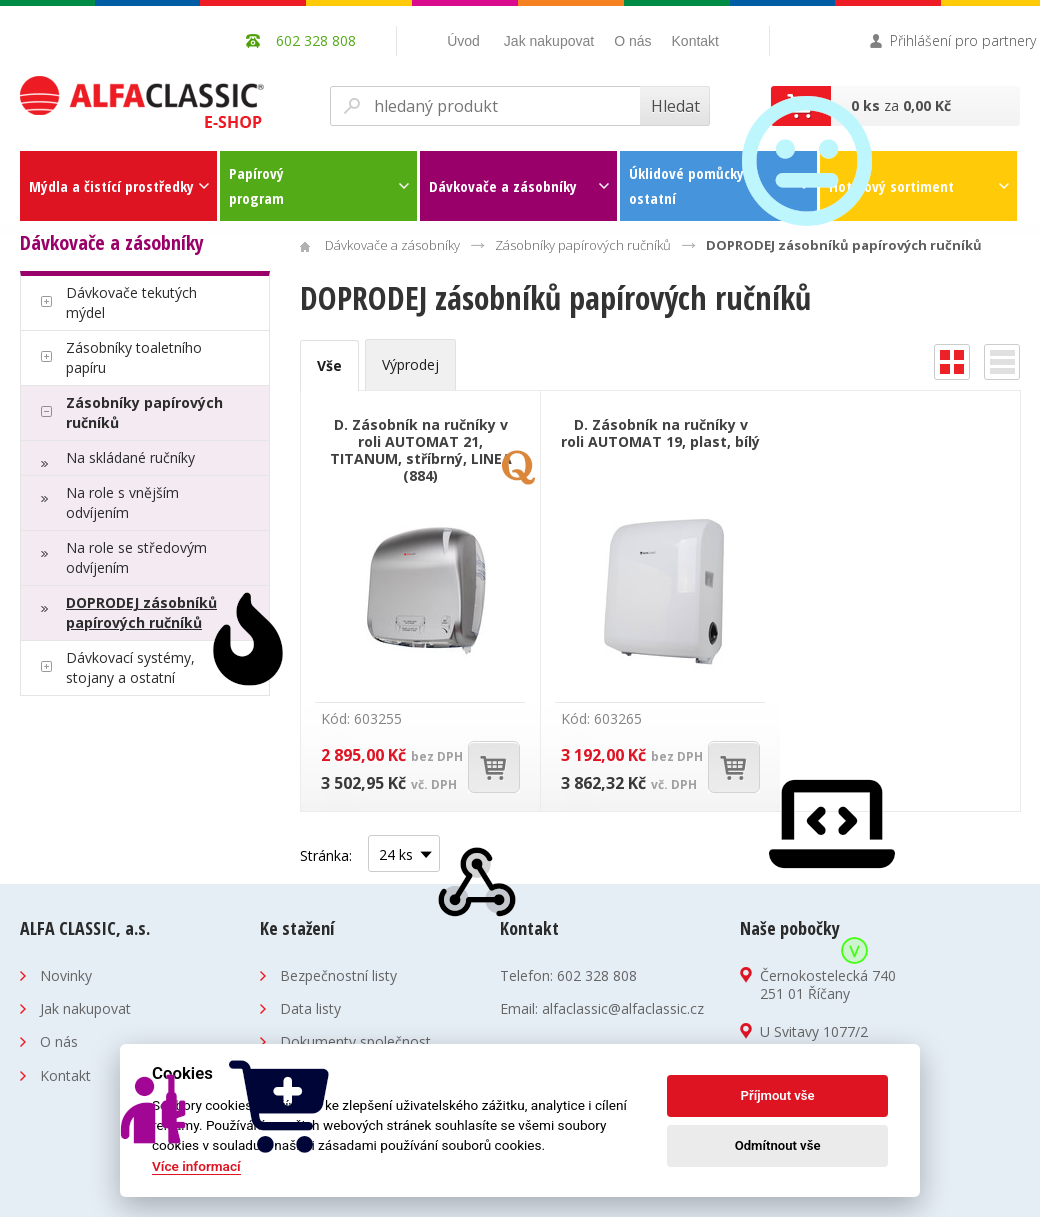  Describe the element at coordinates (477, 886) in the screenshot. I see `configure webhook integrations` at that location.